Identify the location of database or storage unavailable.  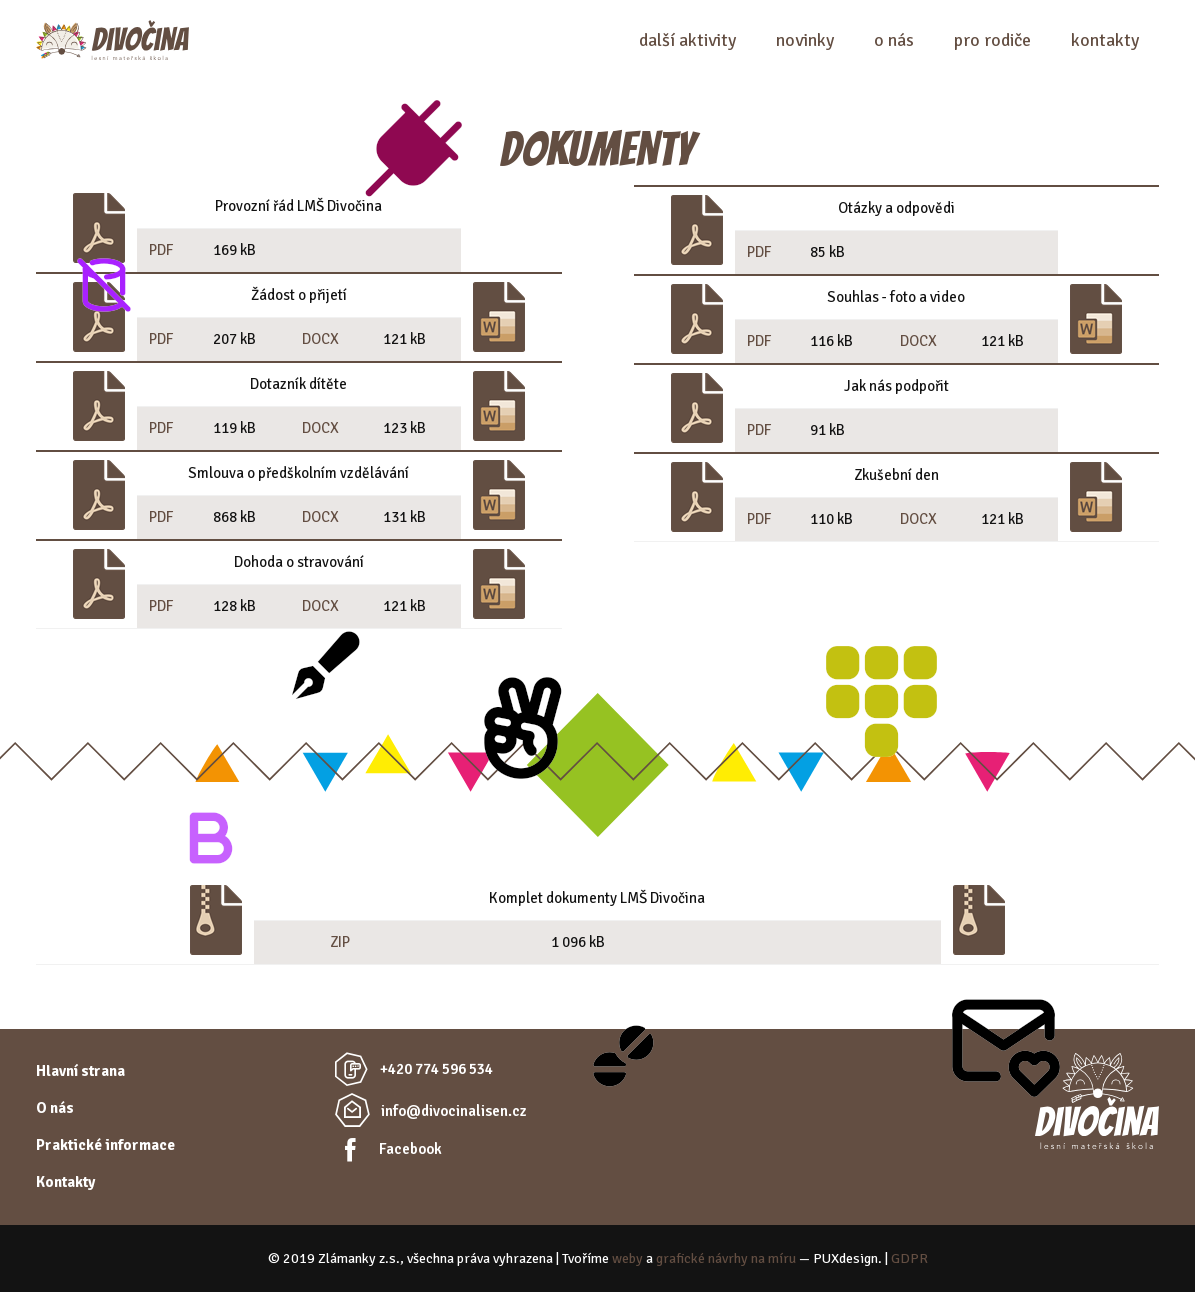
(104, 285).